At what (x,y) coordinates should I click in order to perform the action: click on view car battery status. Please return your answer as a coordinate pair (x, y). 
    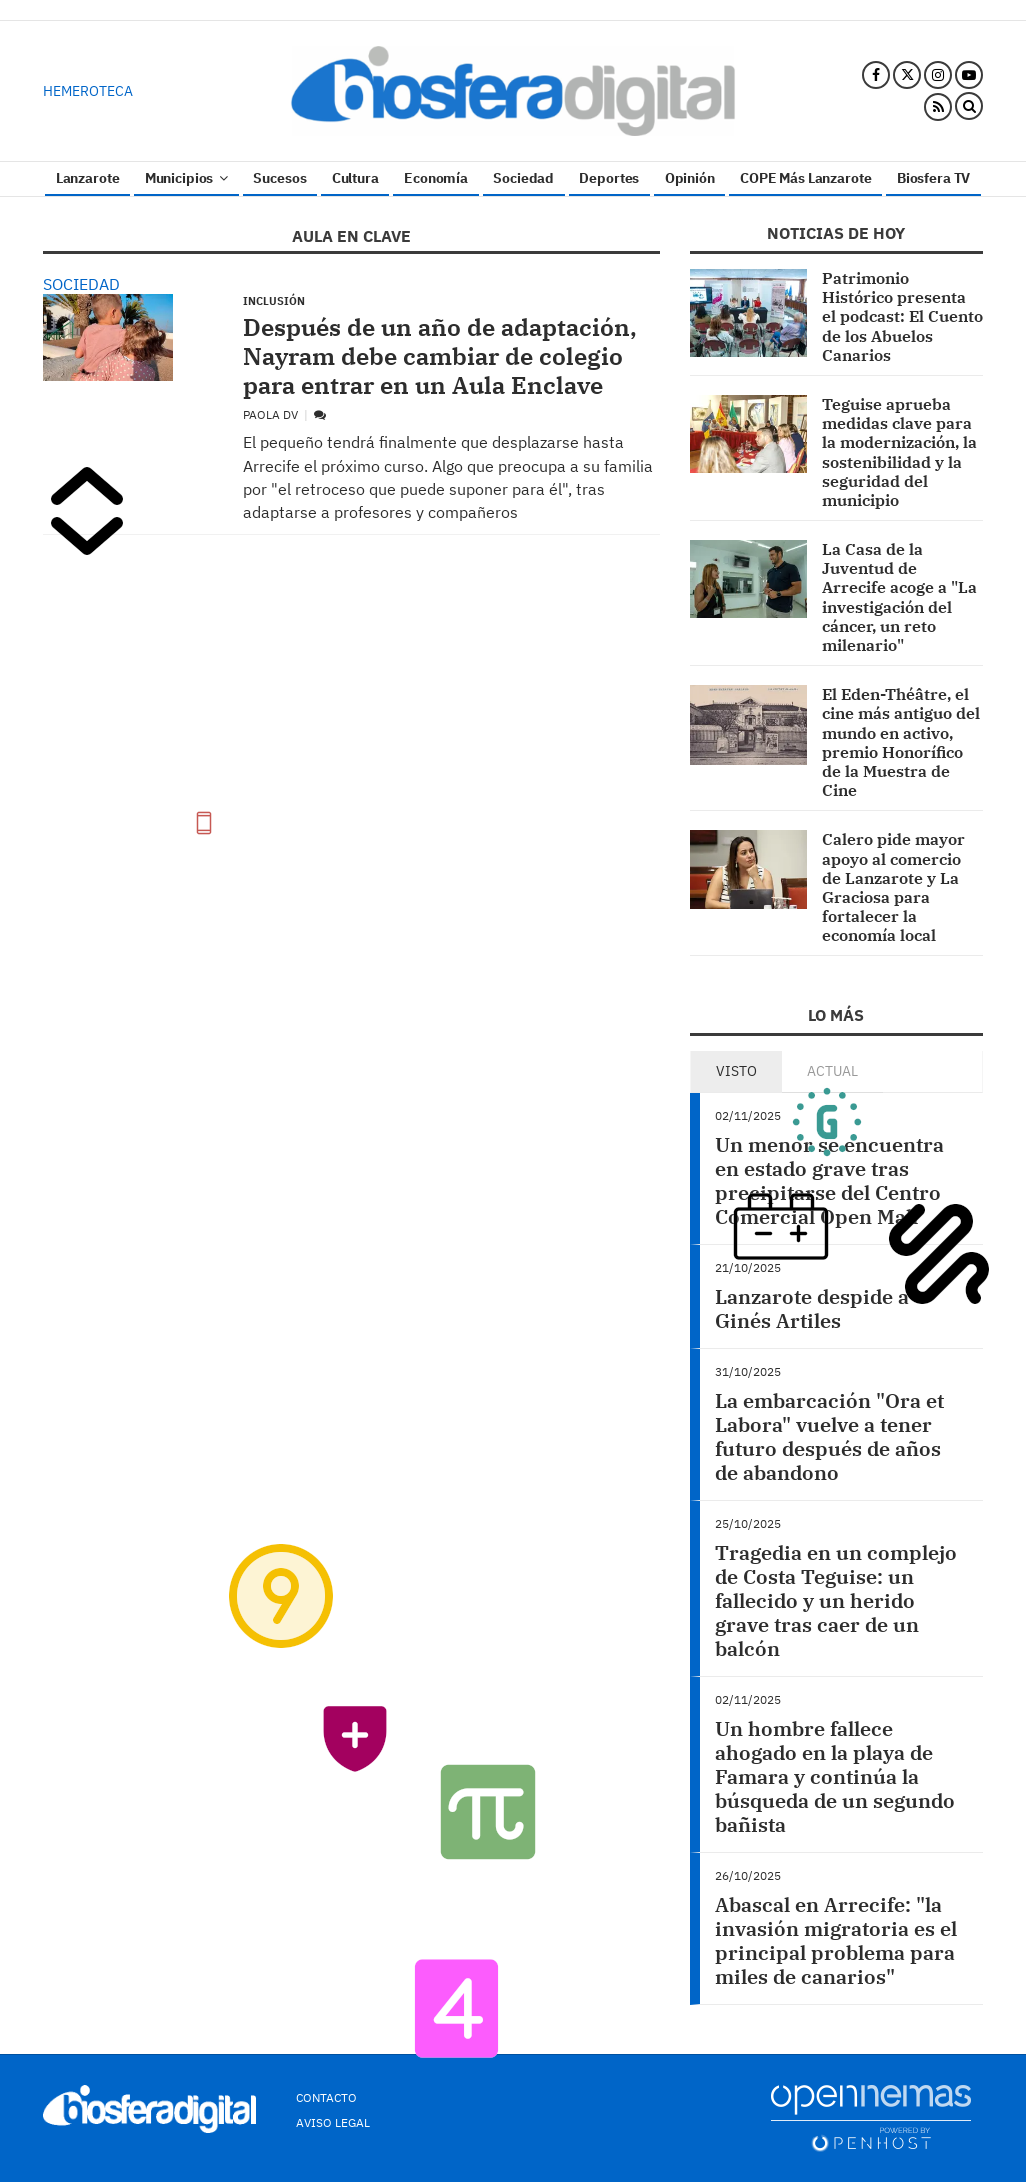
    Looking at the image, I should click on (781, 1230).